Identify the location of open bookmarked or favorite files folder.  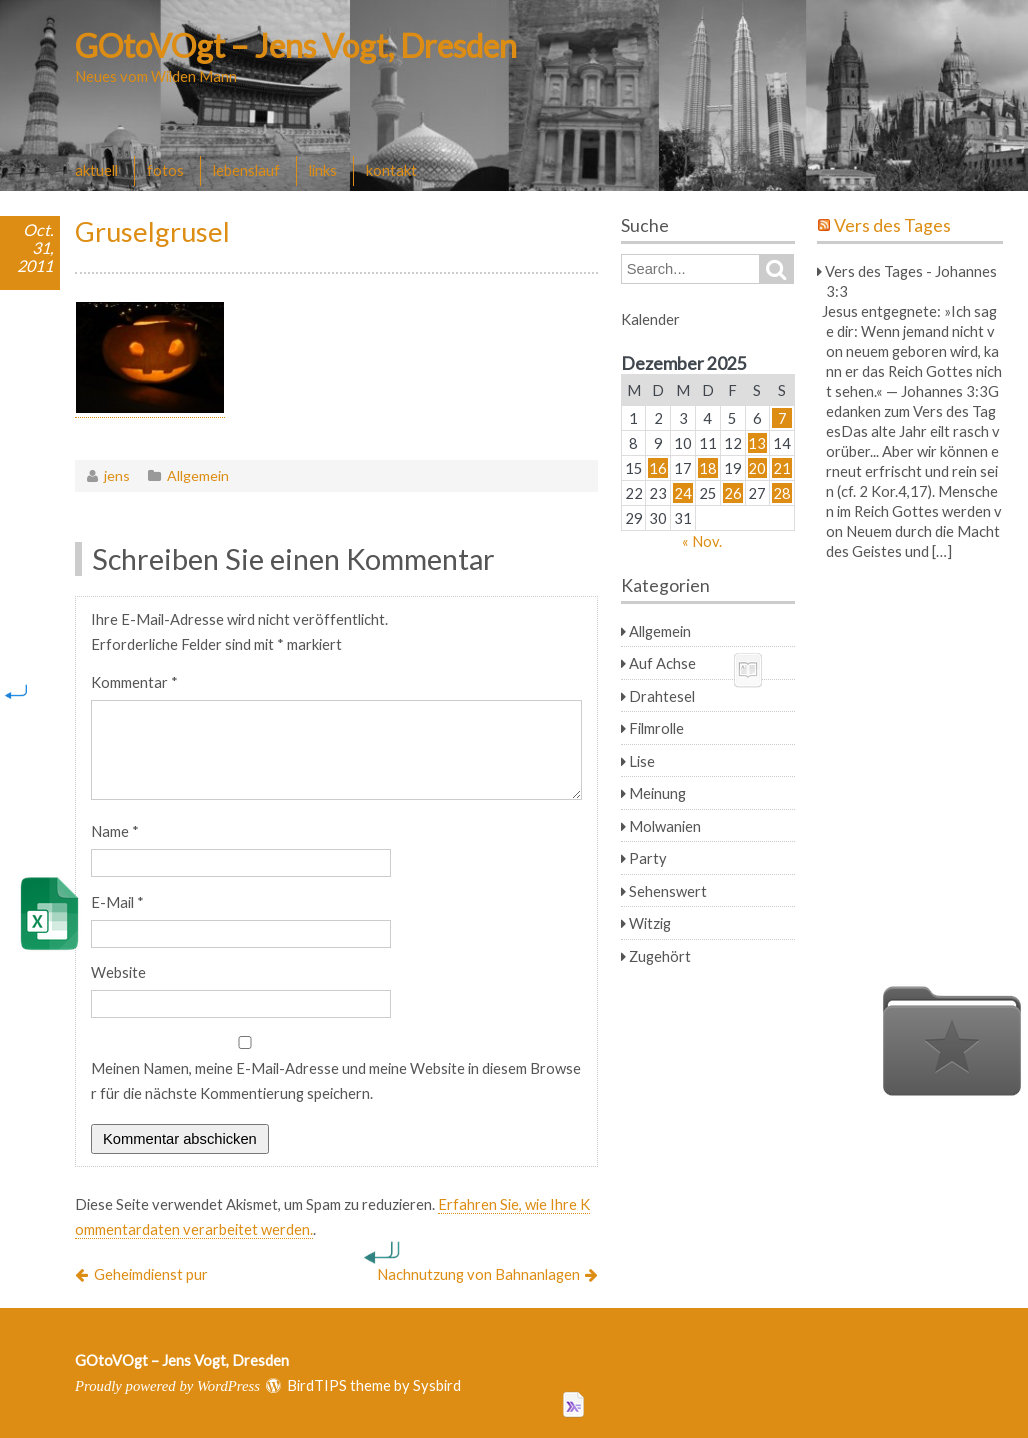
(952, 1041).